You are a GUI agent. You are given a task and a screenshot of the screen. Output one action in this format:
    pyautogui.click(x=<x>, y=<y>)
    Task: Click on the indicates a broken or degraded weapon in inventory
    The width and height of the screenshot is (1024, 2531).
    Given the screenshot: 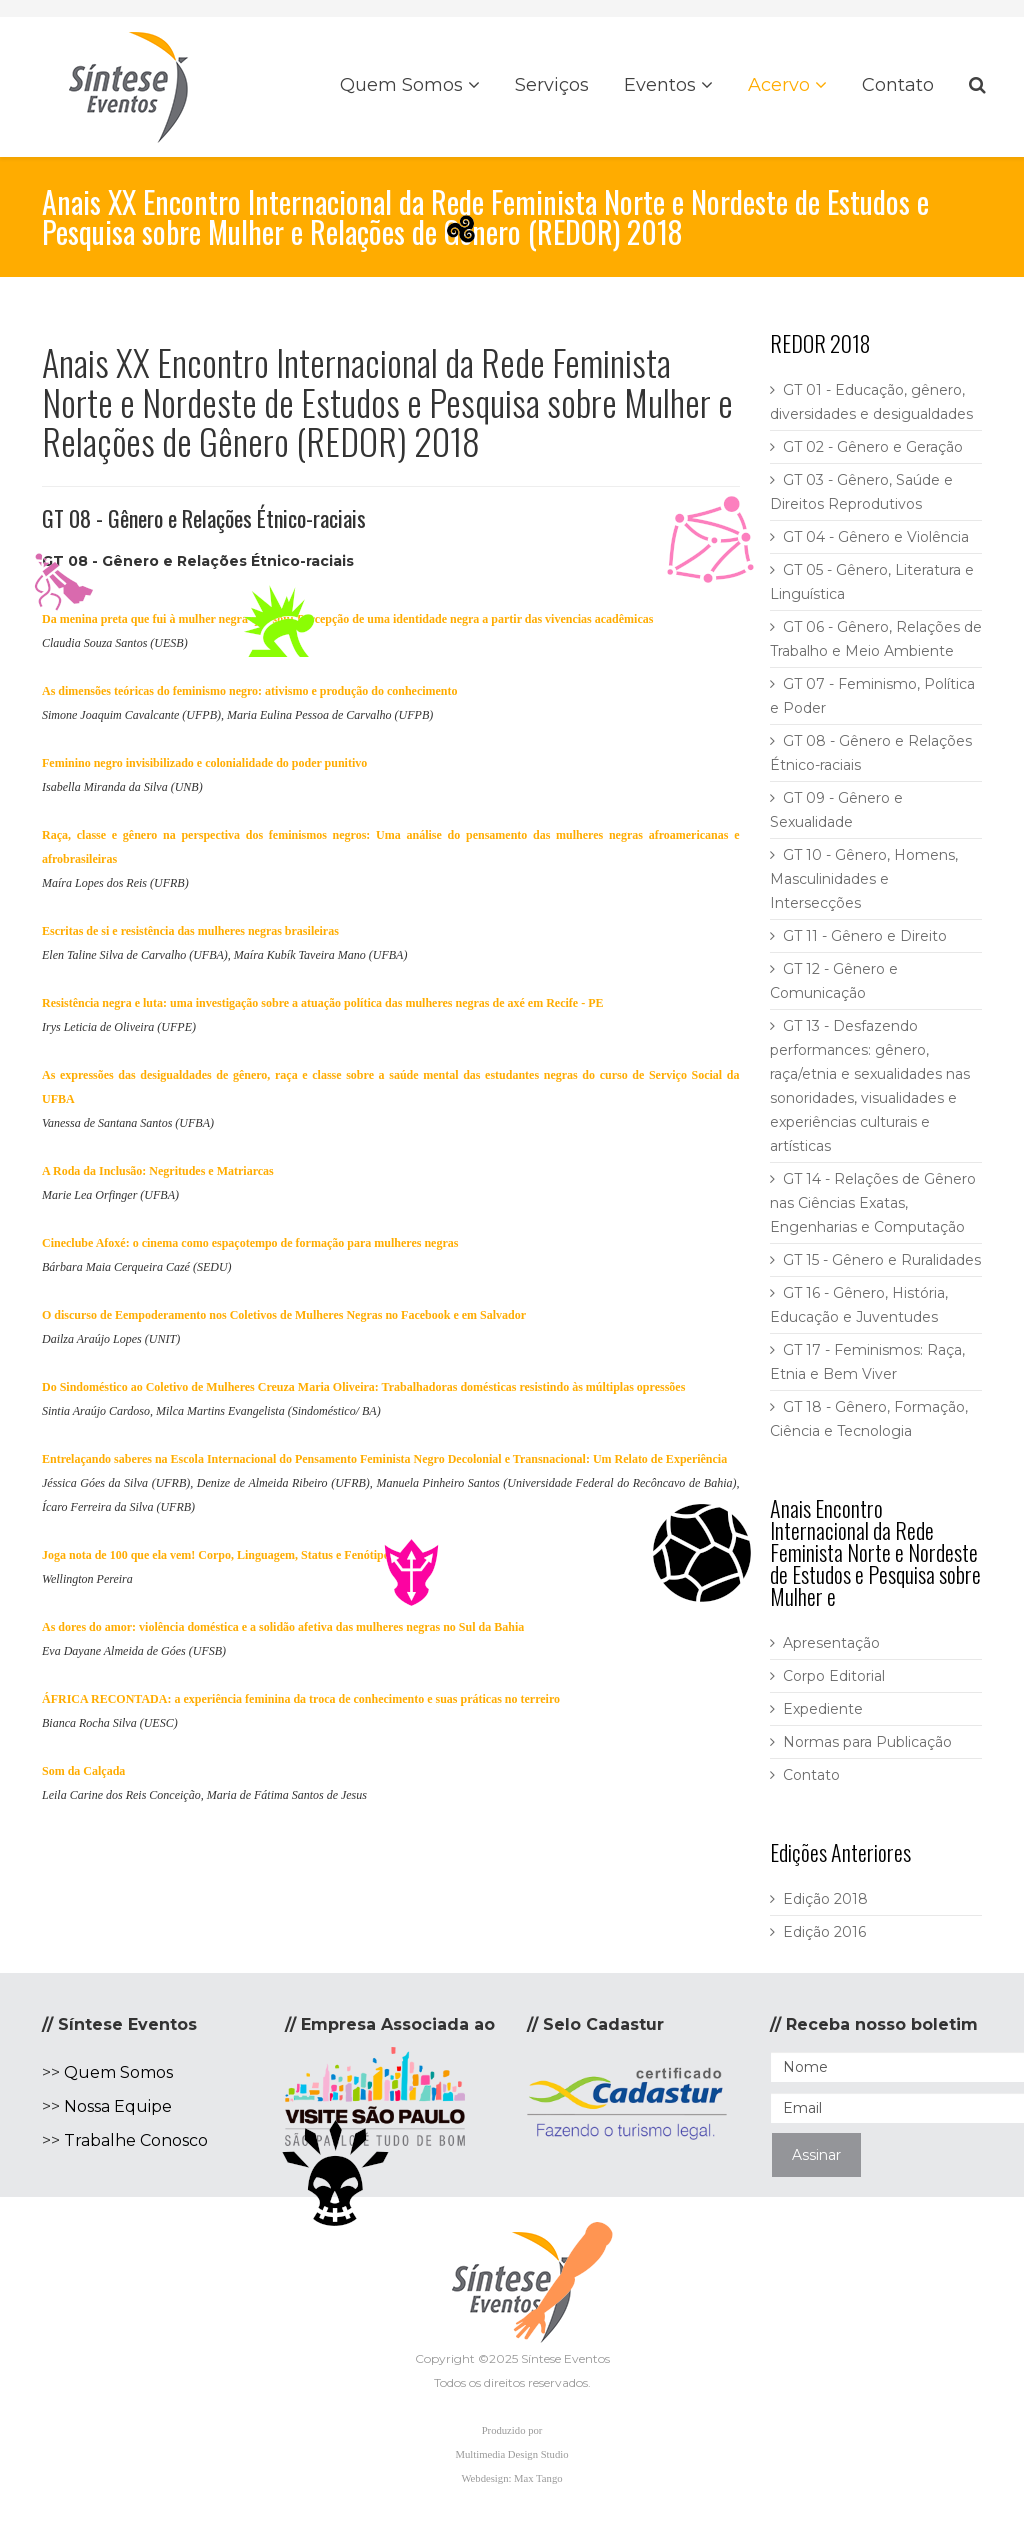 What is the action you would take?
    pyautogui.click(x=64, y=582)
    